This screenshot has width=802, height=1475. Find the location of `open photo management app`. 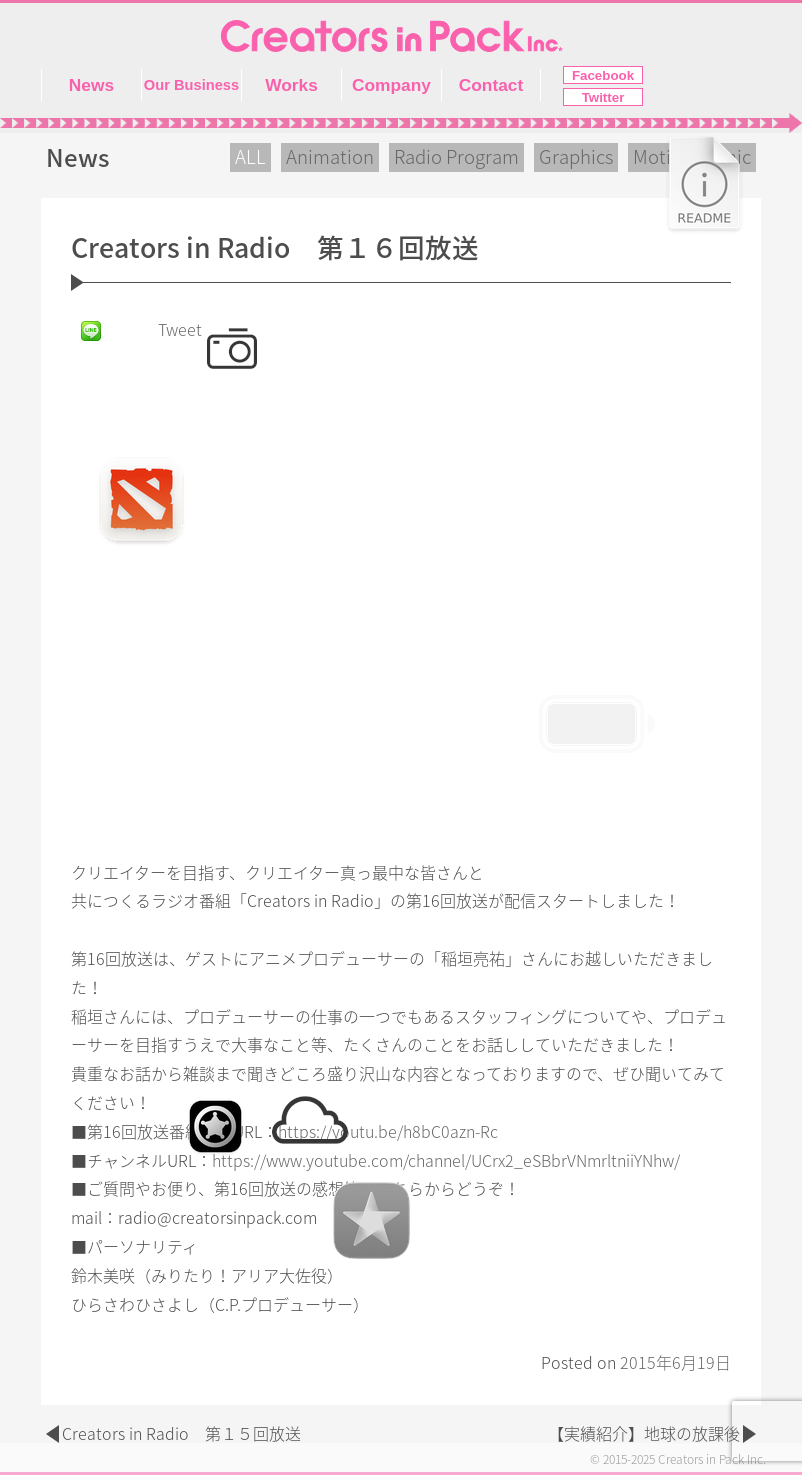

open photo management app is located at coordinates (232, 347).